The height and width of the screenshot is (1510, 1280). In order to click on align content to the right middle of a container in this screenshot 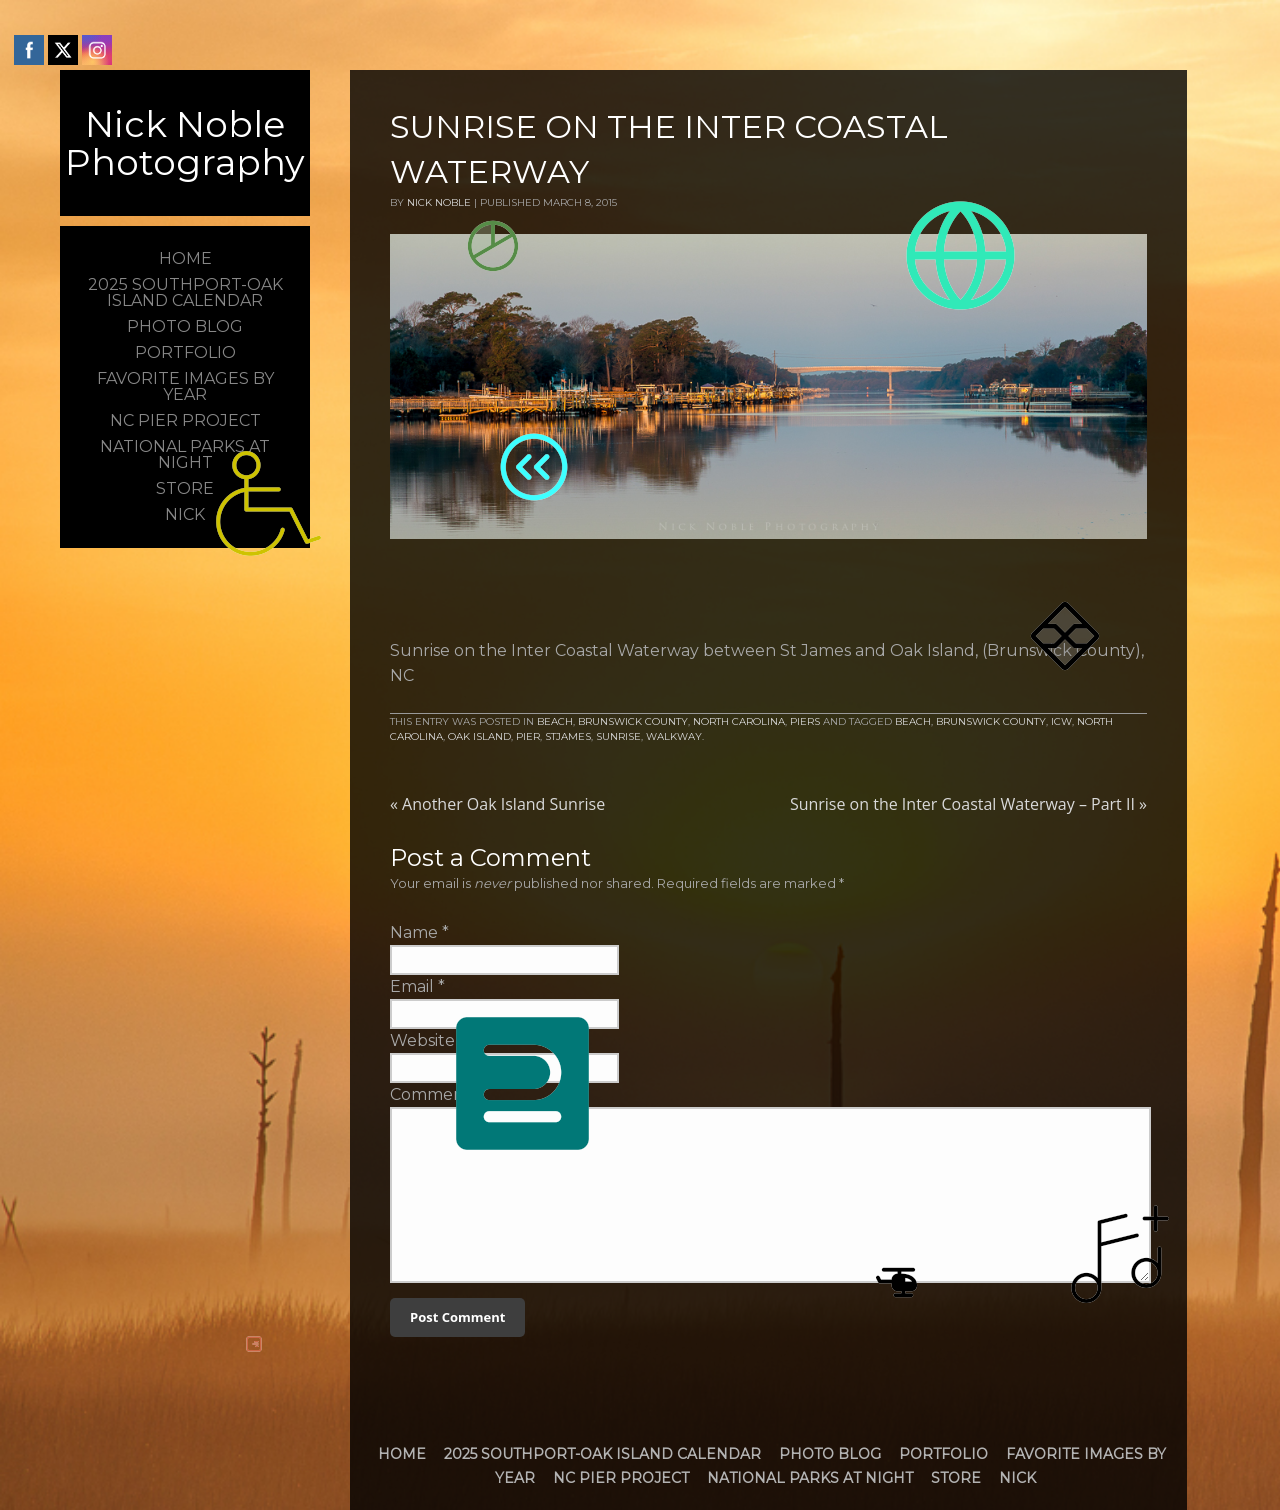, I will do `click(254, 1344)`.